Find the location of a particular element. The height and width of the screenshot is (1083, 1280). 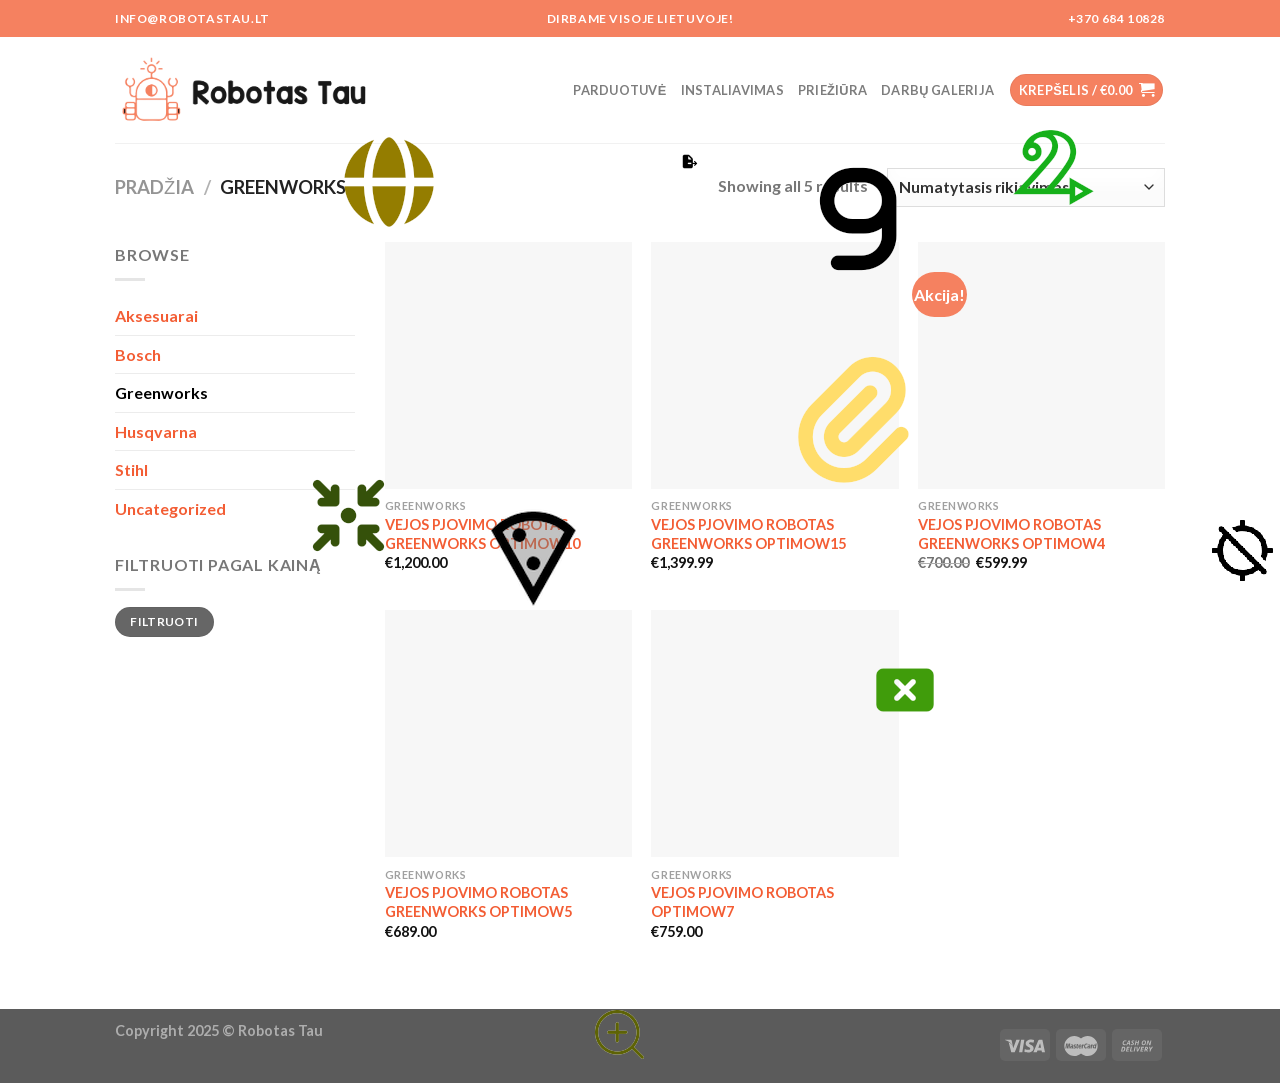

location services are disabled is located at coordinates (1242, 550).